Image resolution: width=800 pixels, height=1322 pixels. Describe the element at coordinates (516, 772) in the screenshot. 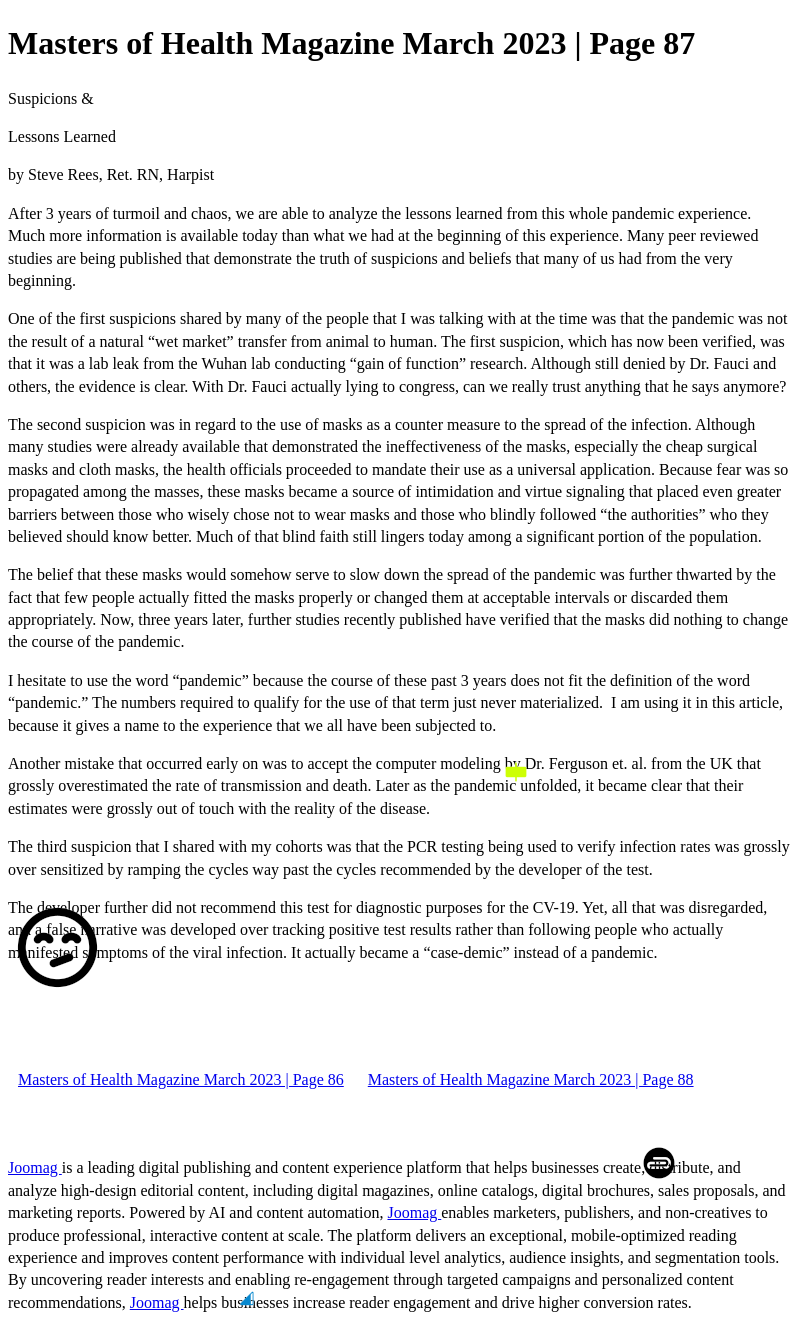

I see `center element horizontally` at that location.